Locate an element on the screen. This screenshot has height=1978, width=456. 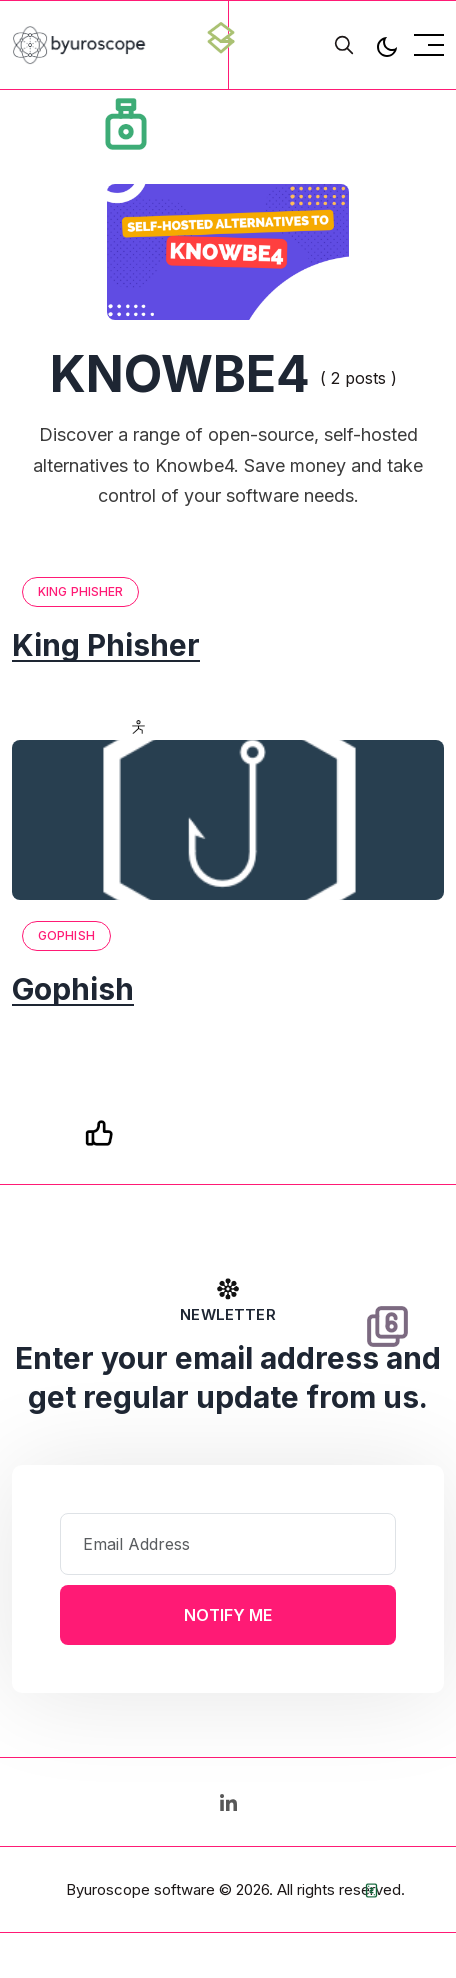
view item 6 in a collection or stack is located at coordinates (387, 1326).